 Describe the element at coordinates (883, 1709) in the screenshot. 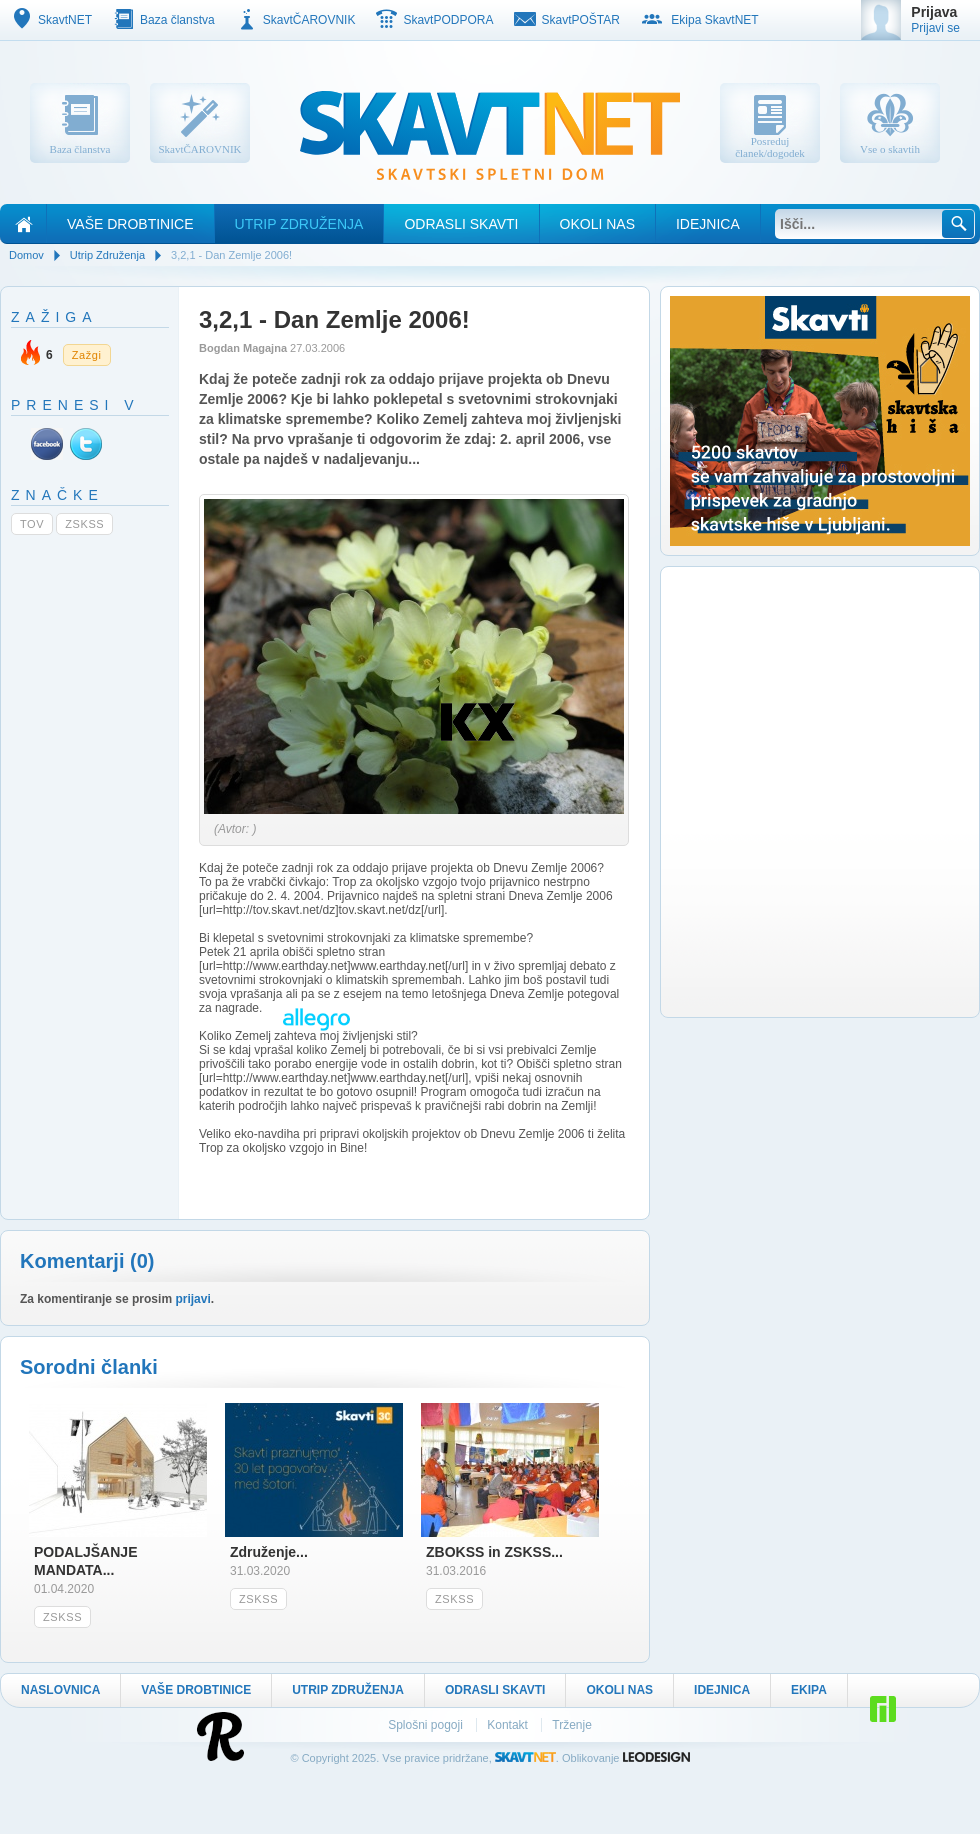

I see `manjaro linux operating system logo` at that location.